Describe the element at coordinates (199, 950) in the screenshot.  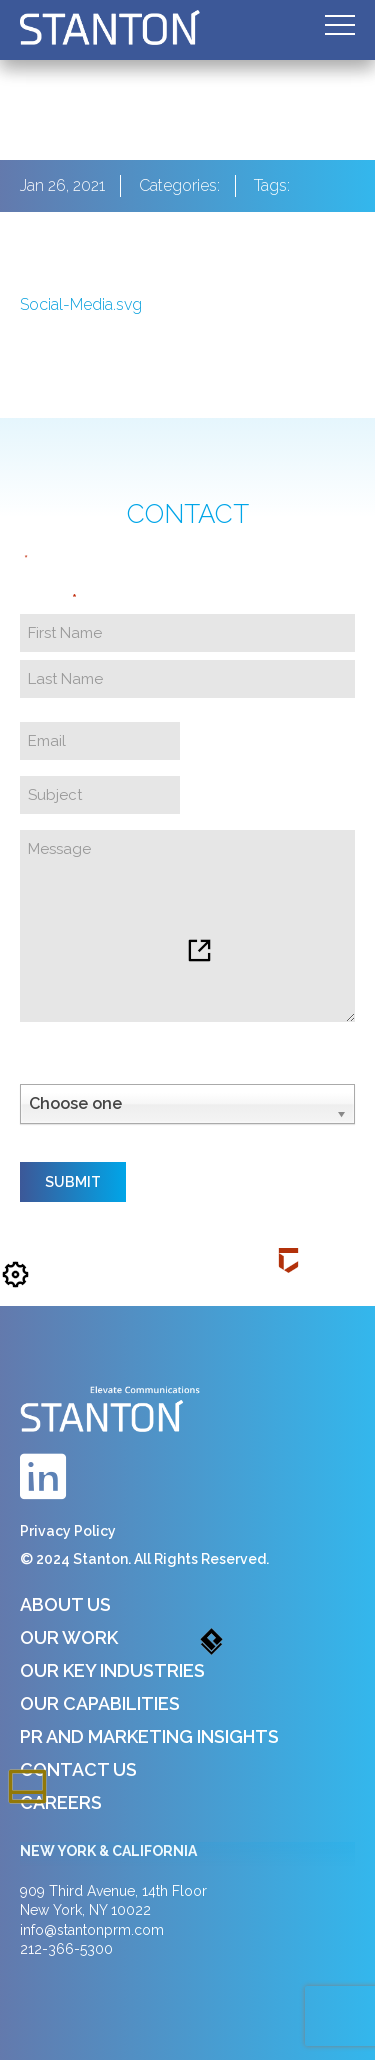
I see `open link in a new window or tab` at that location.